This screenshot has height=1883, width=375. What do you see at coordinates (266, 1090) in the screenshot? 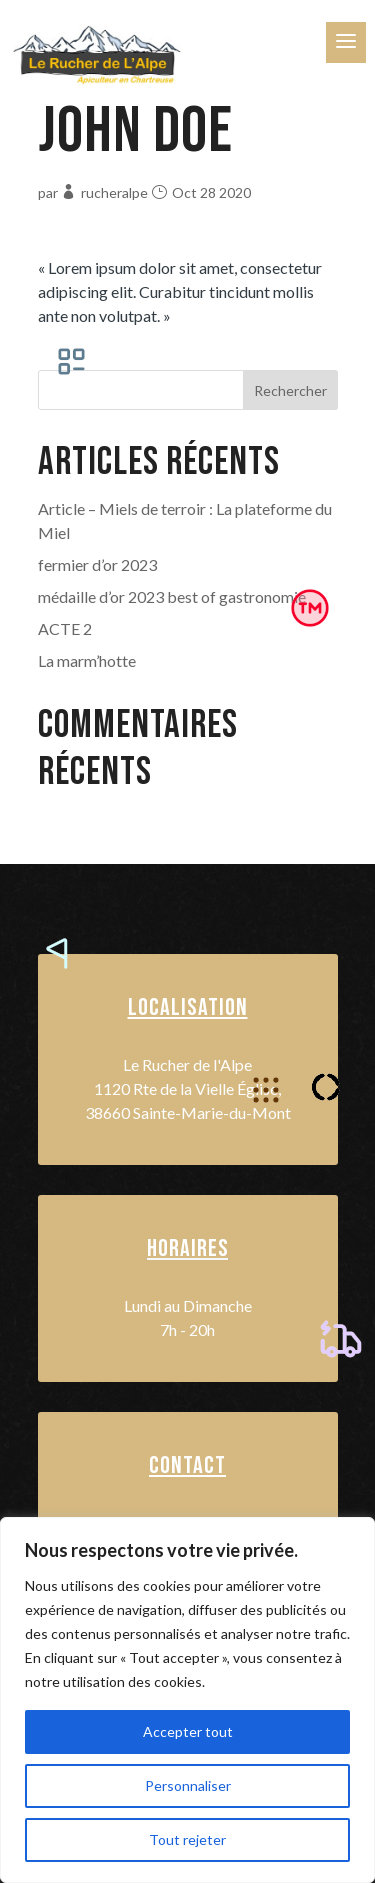
I see `drag to rearrange items` at bounding box center [266, 1090].